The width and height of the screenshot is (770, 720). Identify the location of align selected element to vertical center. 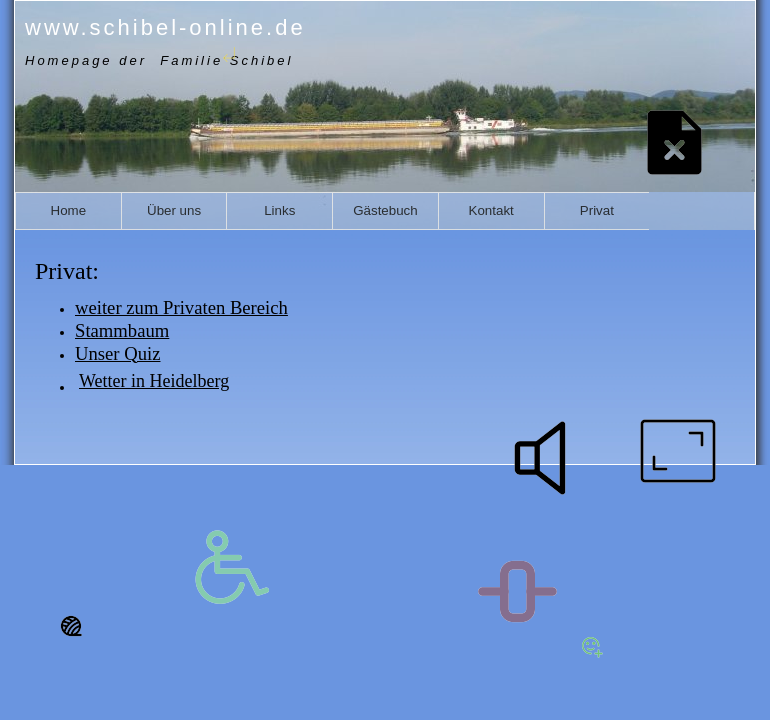
(517, 591).